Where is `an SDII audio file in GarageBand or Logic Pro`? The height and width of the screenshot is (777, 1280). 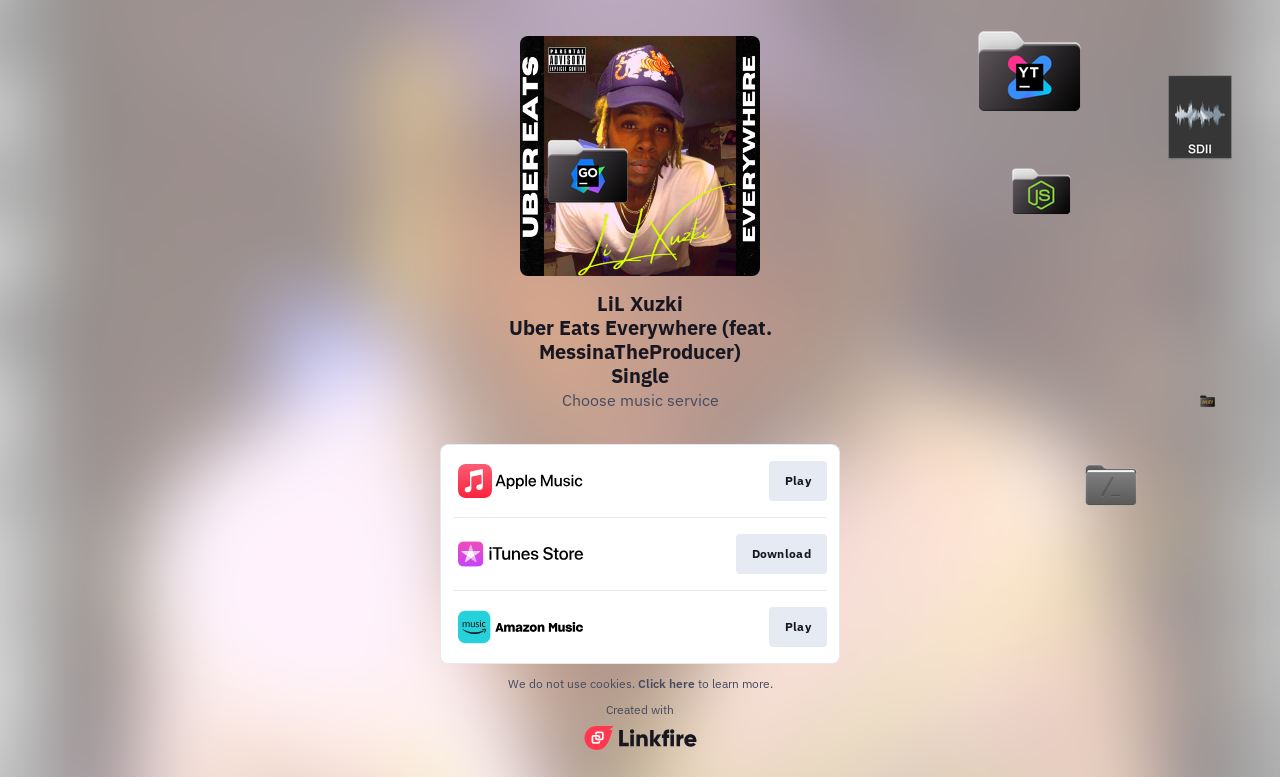 an SDII audio file in GarageBand or Logic Pro is located at coordinates (1200, 119).